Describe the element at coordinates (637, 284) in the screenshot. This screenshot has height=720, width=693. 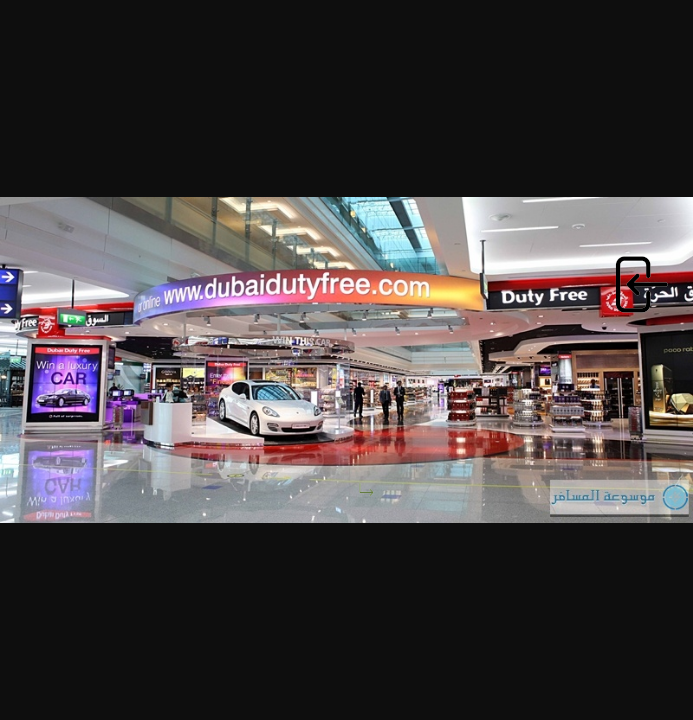
I see `log out of your account` at that location.